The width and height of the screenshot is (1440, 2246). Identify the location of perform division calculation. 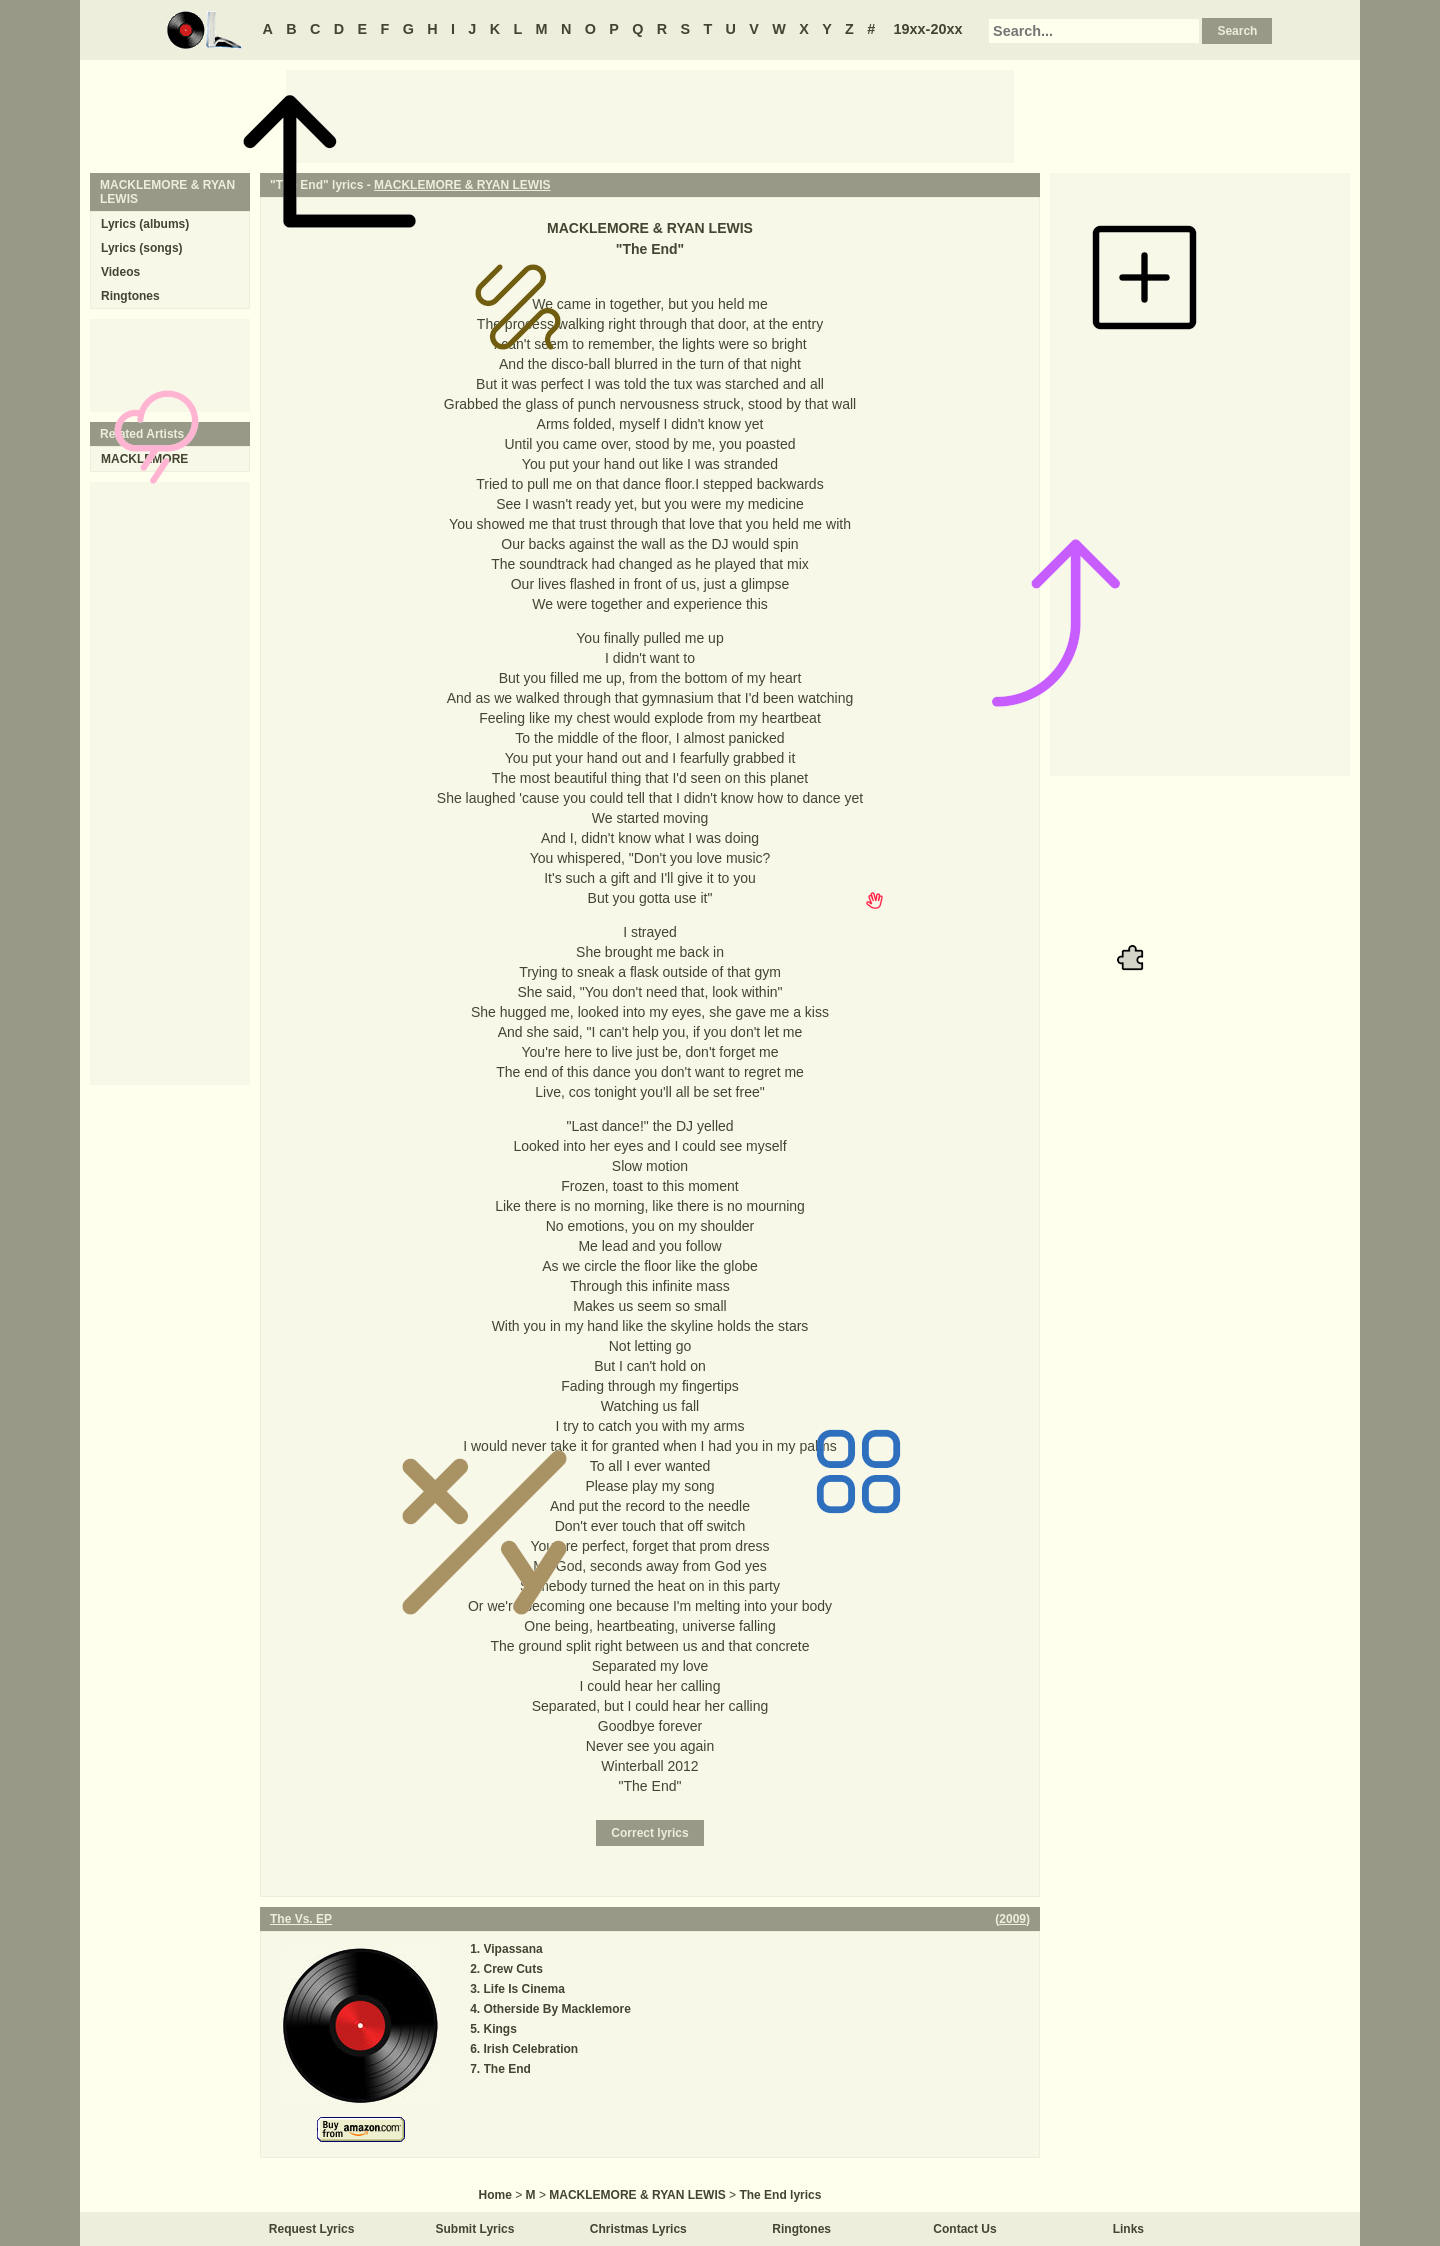
(484, 1532).